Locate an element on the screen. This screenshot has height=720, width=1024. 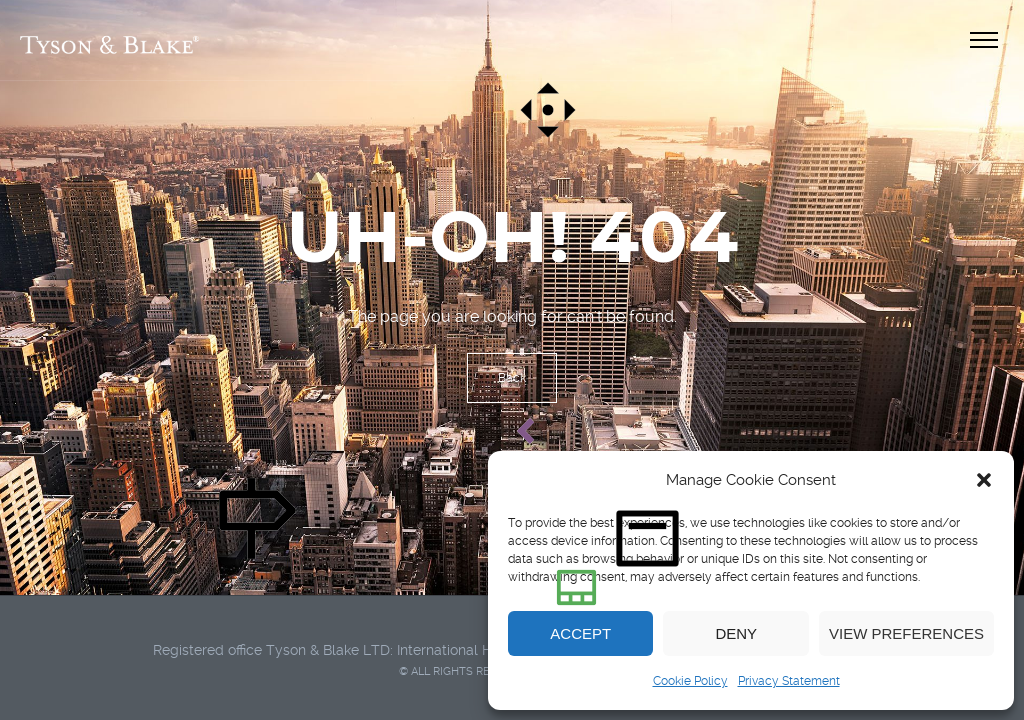
drag to reposition an element is located at coordinates (548, 110).